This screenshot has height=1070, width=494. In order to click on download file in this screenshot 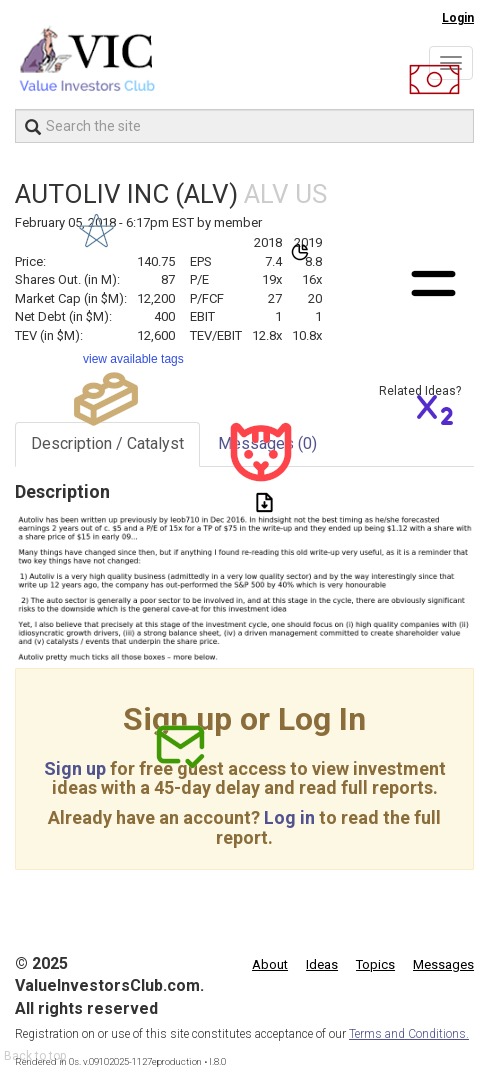, I will do `click(264, 502)`.